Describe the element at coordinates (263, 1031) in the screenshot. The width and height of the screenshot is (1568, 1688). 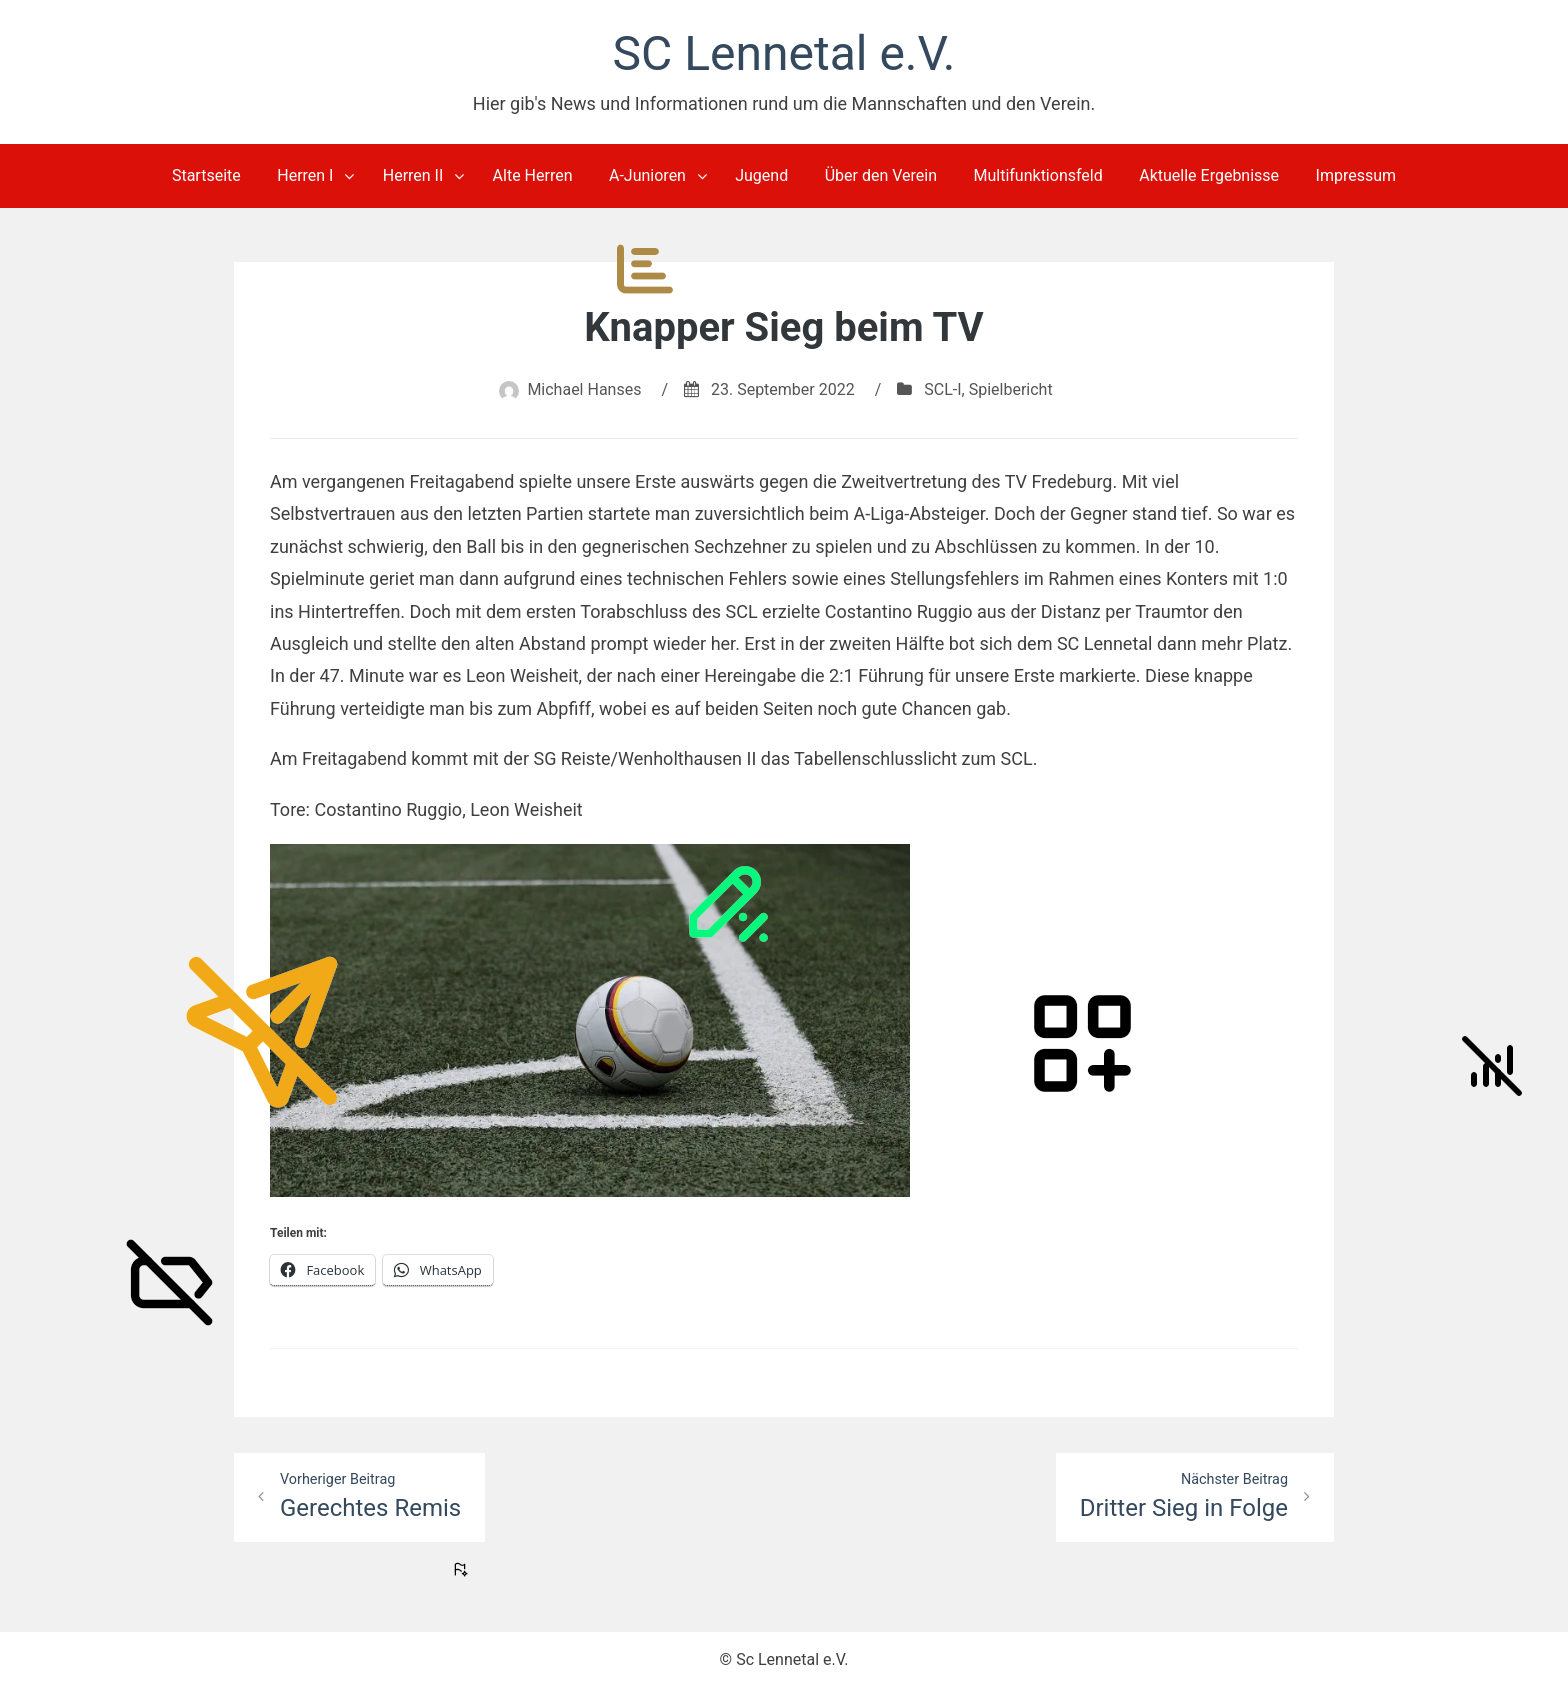
I see `sending is disabled or unavailable` at that location.